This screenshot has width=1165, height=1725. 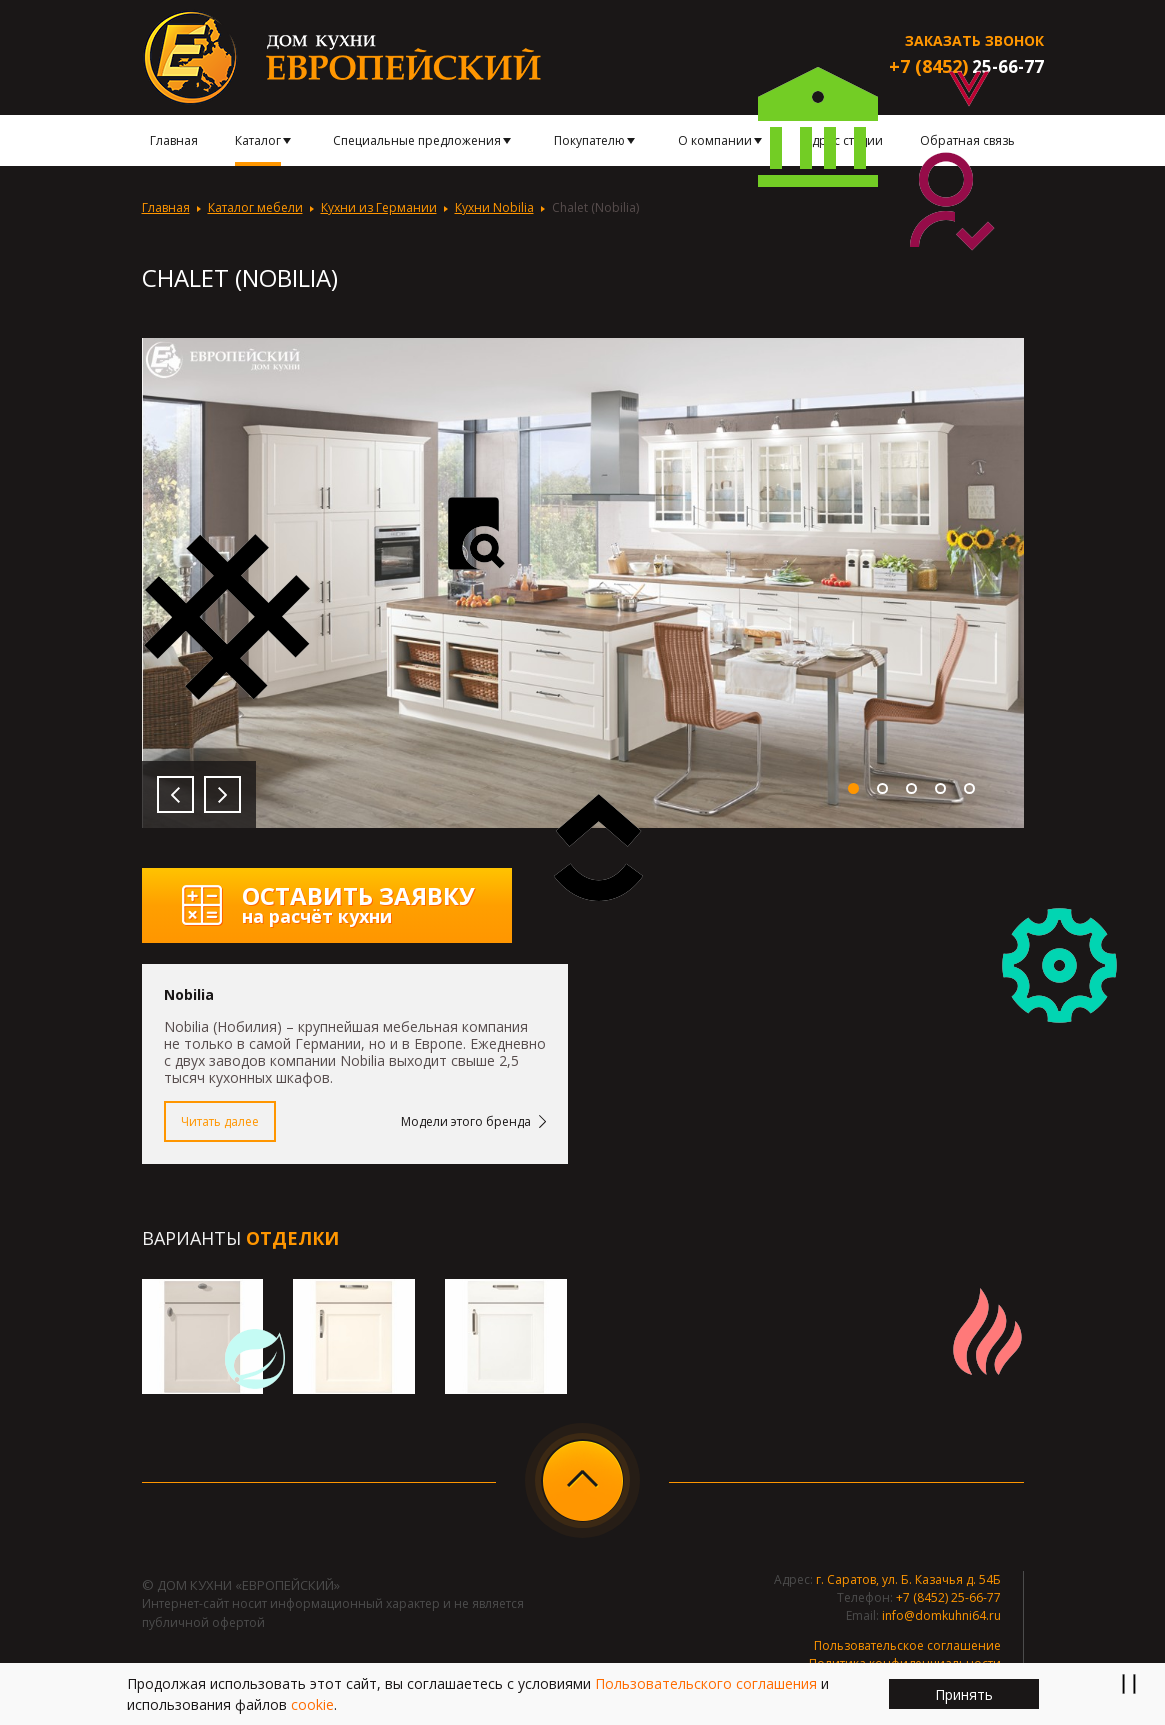 What do you see at coordinates (988, 1333) in the screenshot?
I see `indicates hot or trending content` at bounding box center [988, 1333].